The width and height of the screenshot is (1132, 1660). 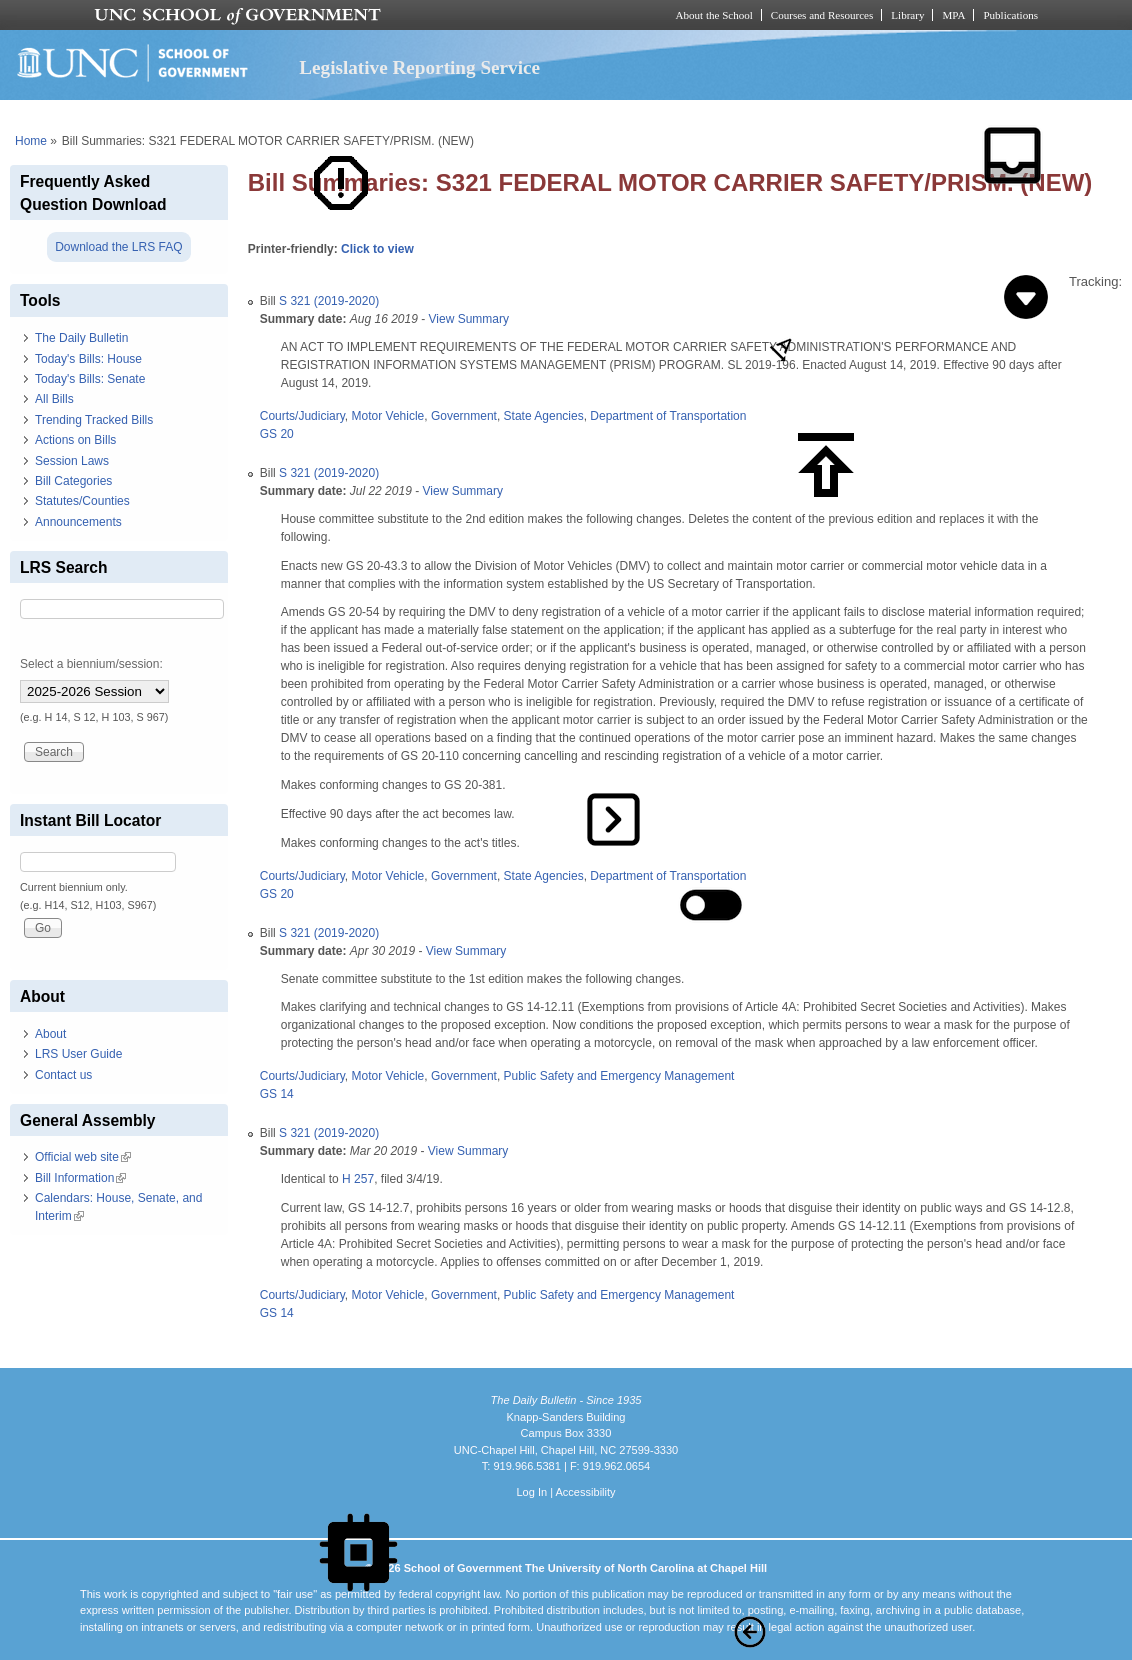 I want to click on report an issue or violation, so click(x=341, y=183).